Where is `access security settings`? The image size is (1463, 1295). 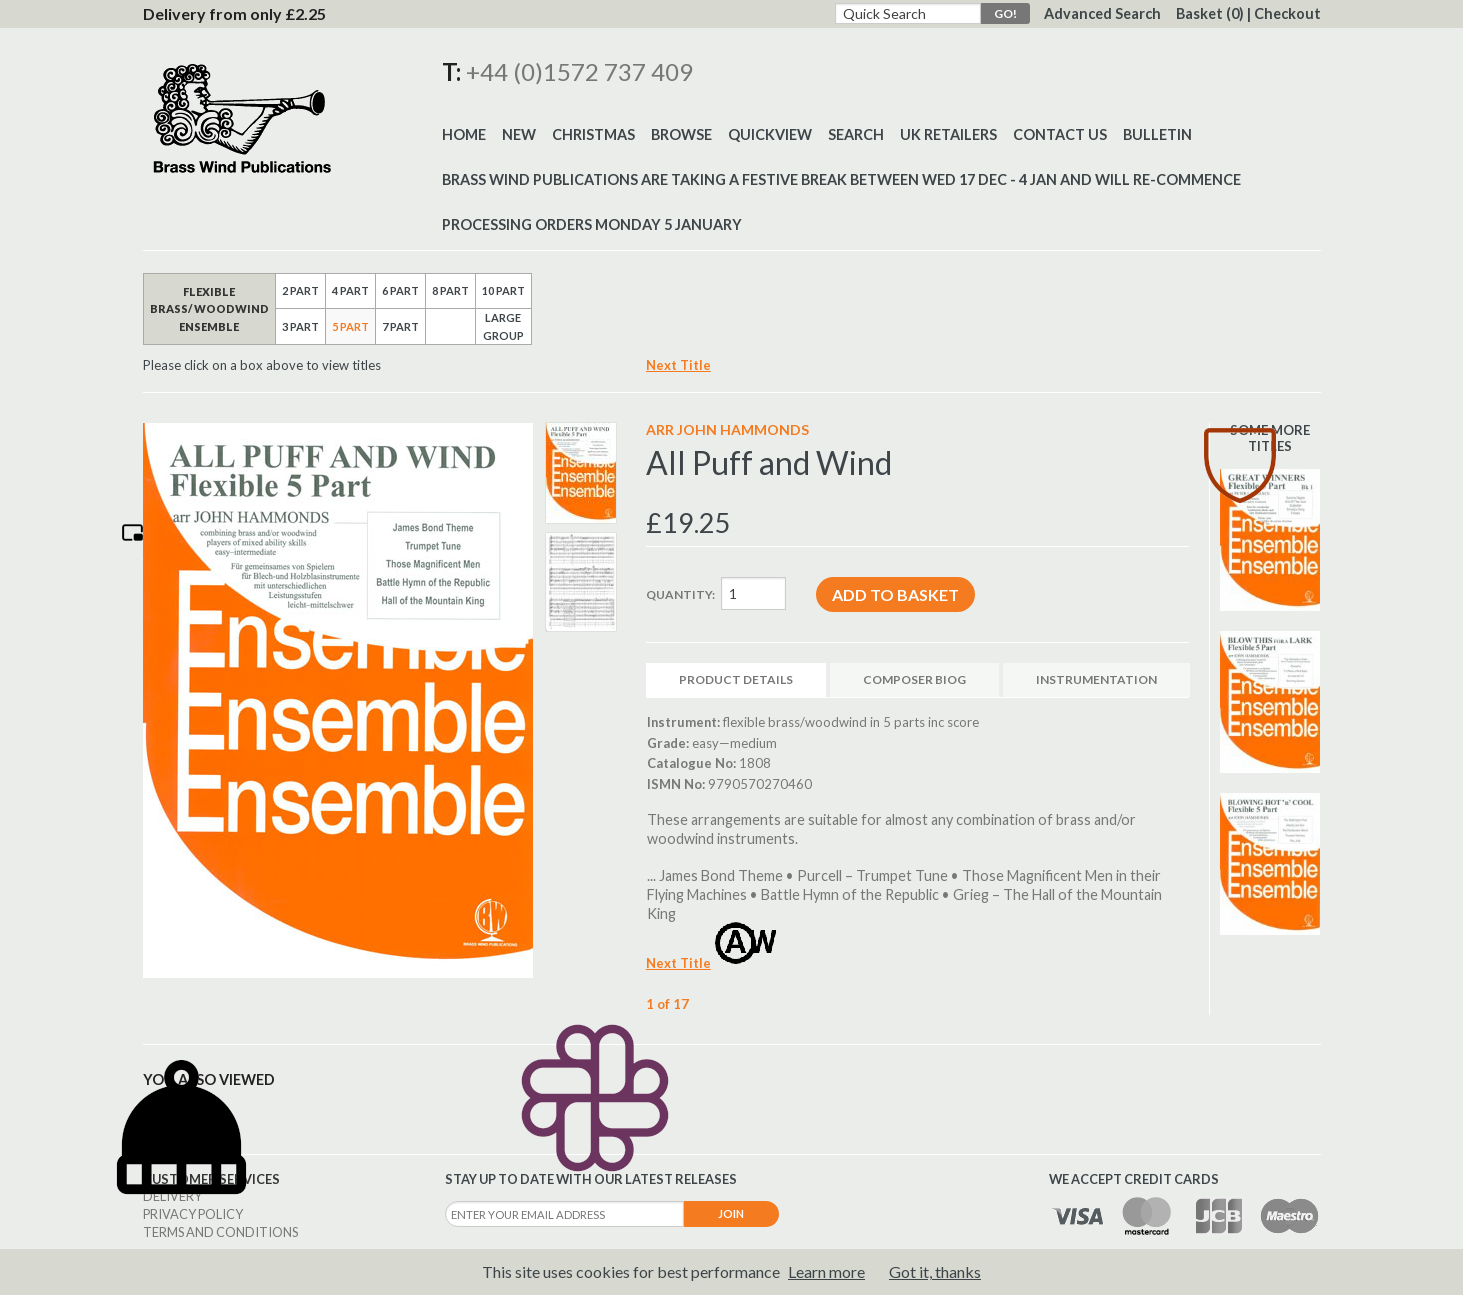
access security settings is located at coordinates (1240, 461).